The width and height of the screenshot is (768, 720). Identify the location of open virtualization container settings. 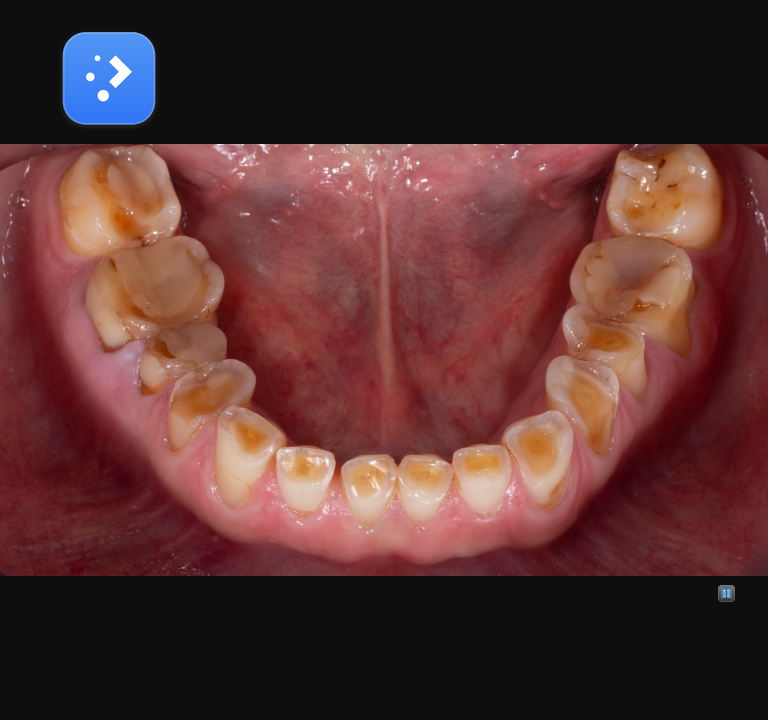
(726, 593).